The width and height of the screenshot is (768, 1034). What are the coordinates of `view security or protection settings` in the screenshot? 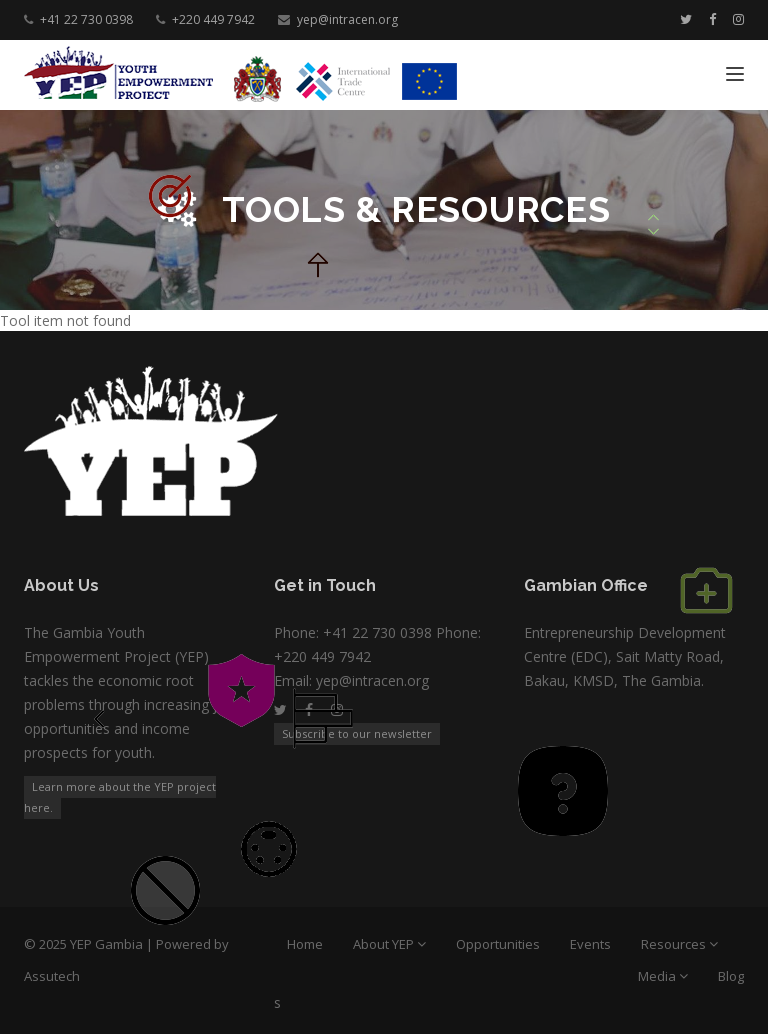 It's located at (241, 690).